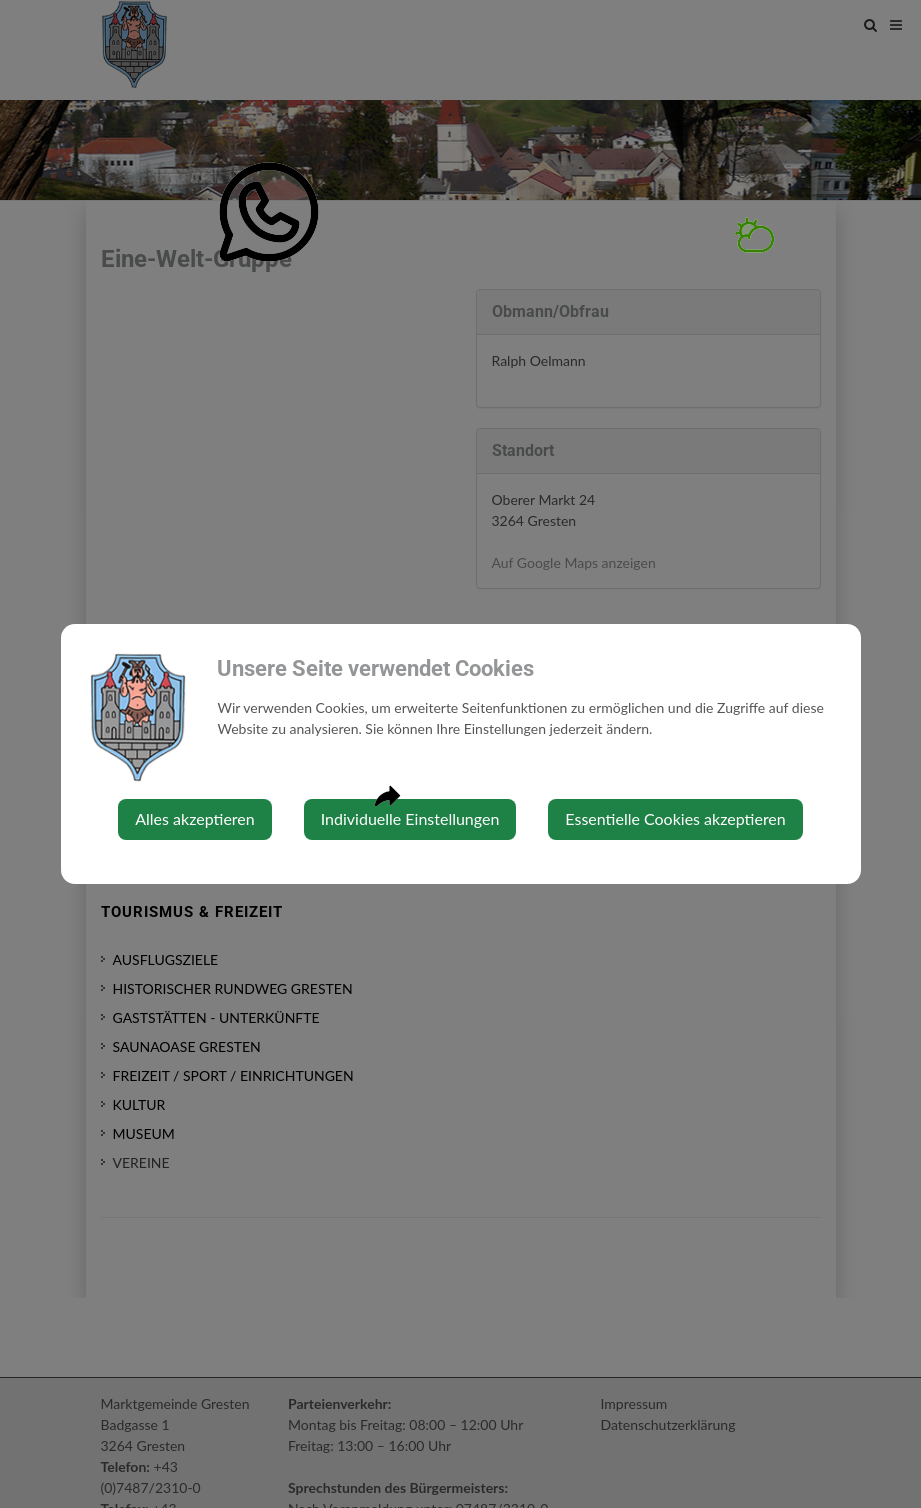 The height and width of the screenshot is (1508, 921). What do you see at coordinates (754, 235) in the screenshot?
I see `view current weather conditions` at bounding box center [754, 235].